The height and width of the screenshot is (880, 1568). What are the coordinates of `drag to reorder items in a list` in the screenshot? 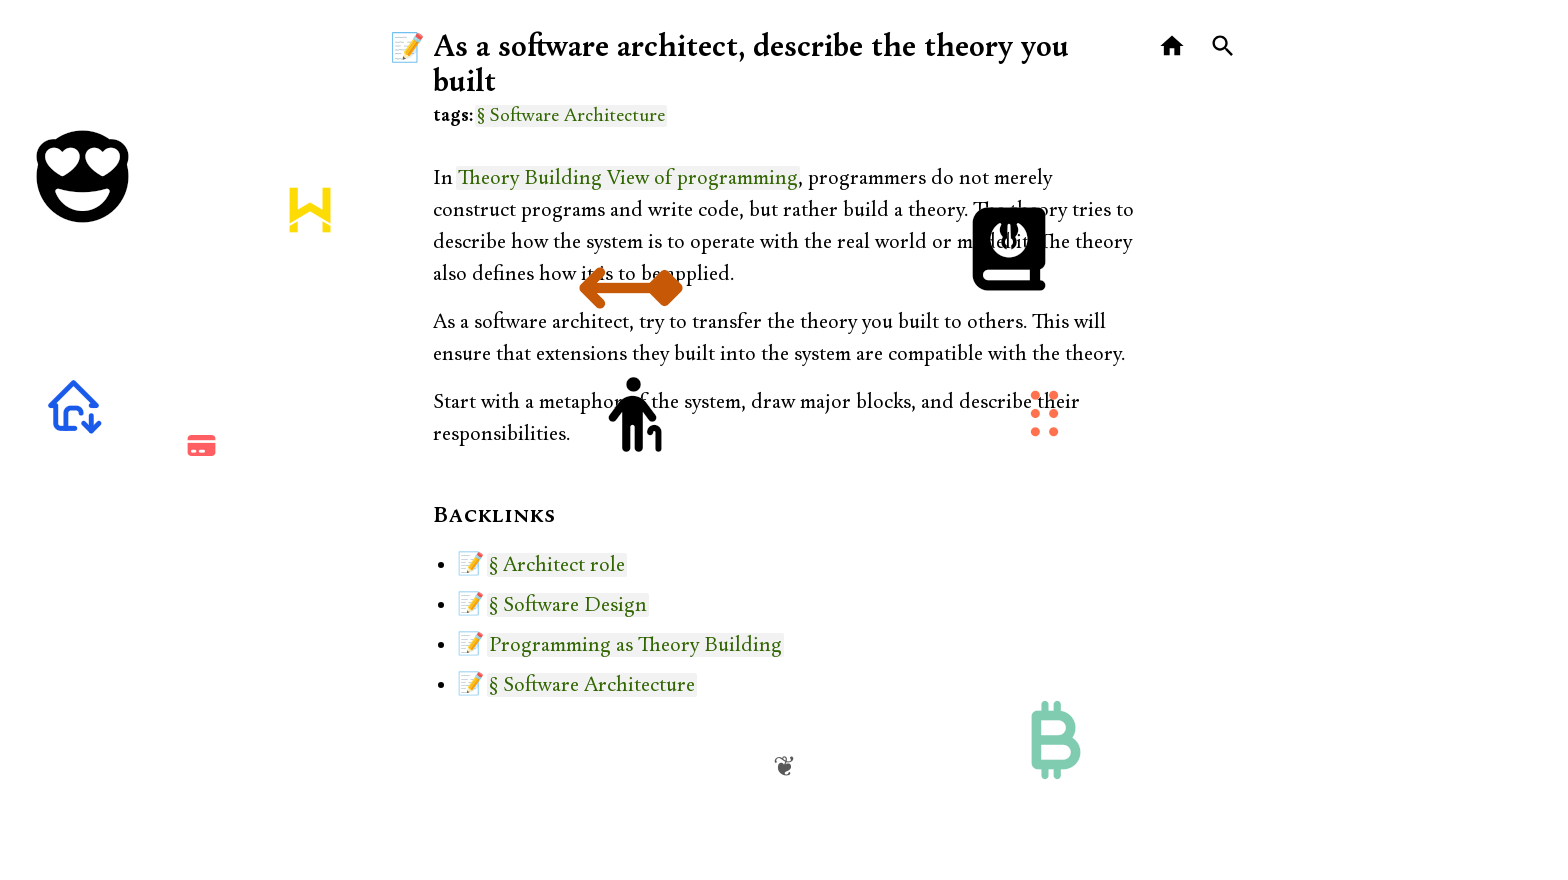 It's located at (1044, 413).